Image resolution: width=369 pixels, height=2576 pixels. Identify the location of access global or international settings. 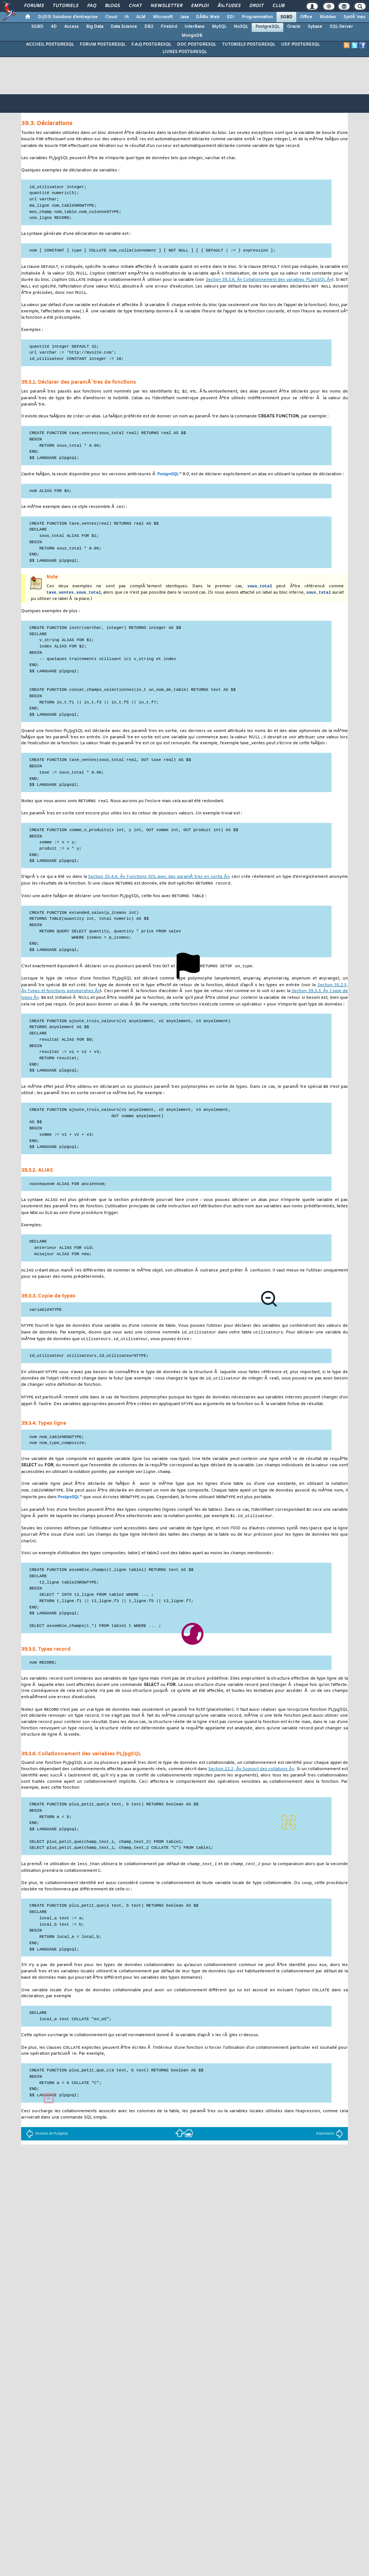
(192, 1634).